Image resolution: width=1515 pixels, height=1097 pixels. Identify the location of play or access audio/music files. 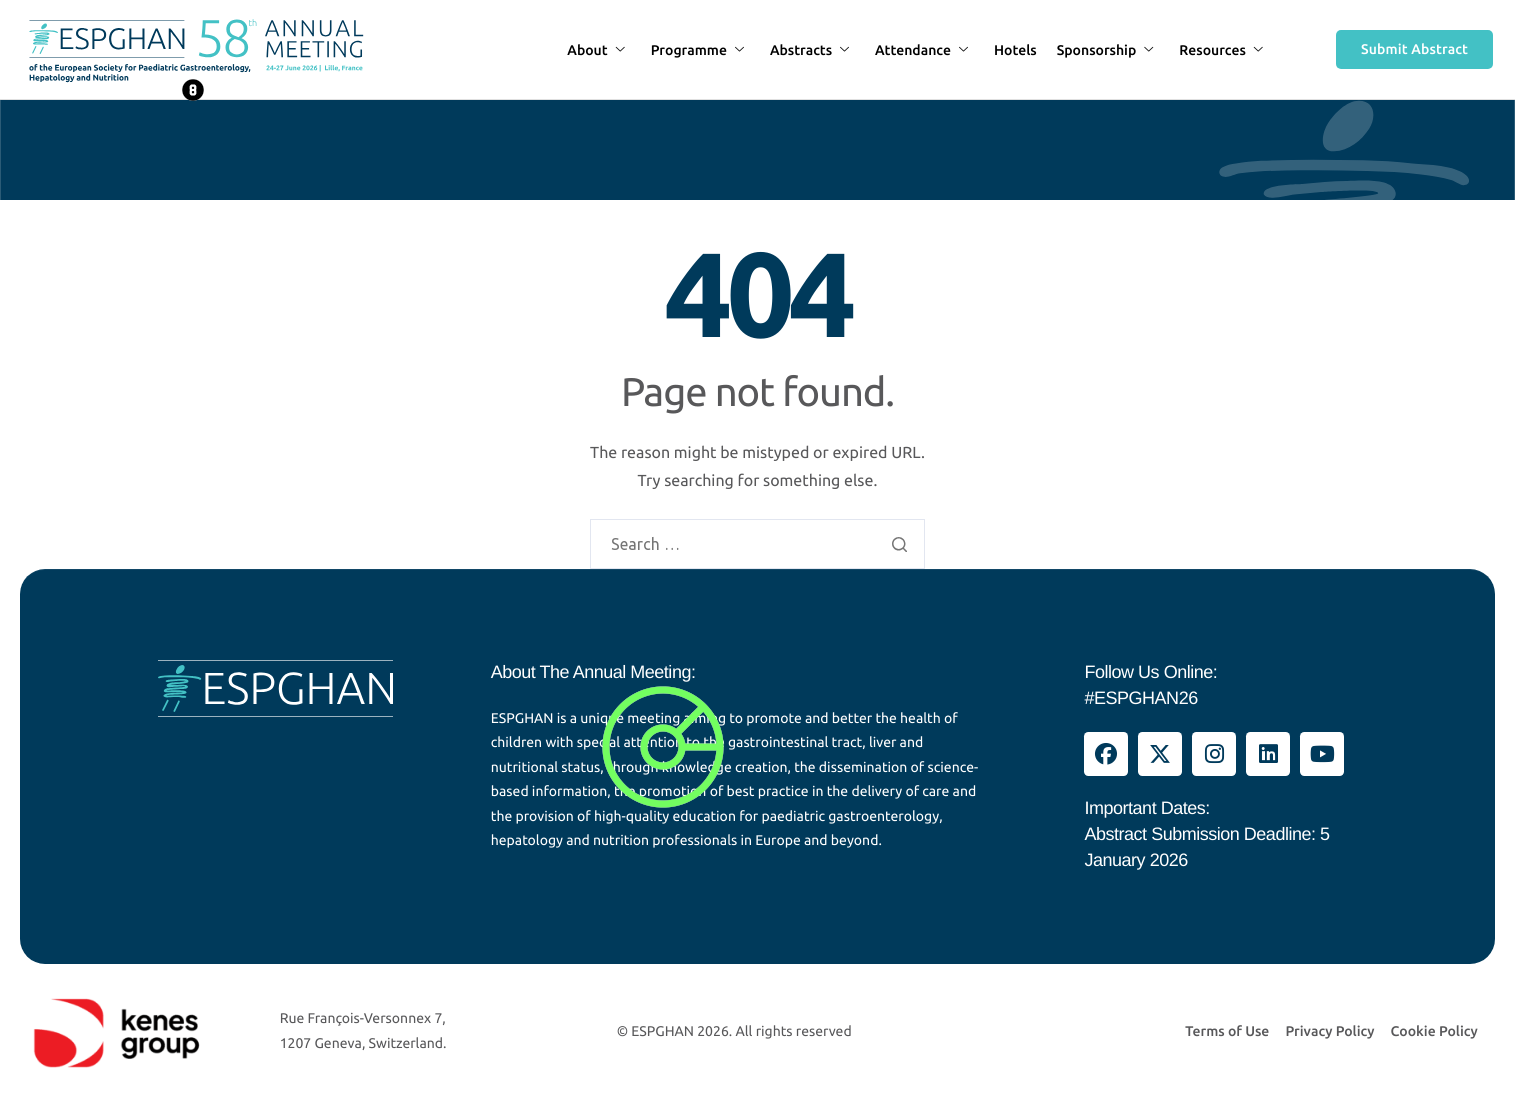
(663, 747).